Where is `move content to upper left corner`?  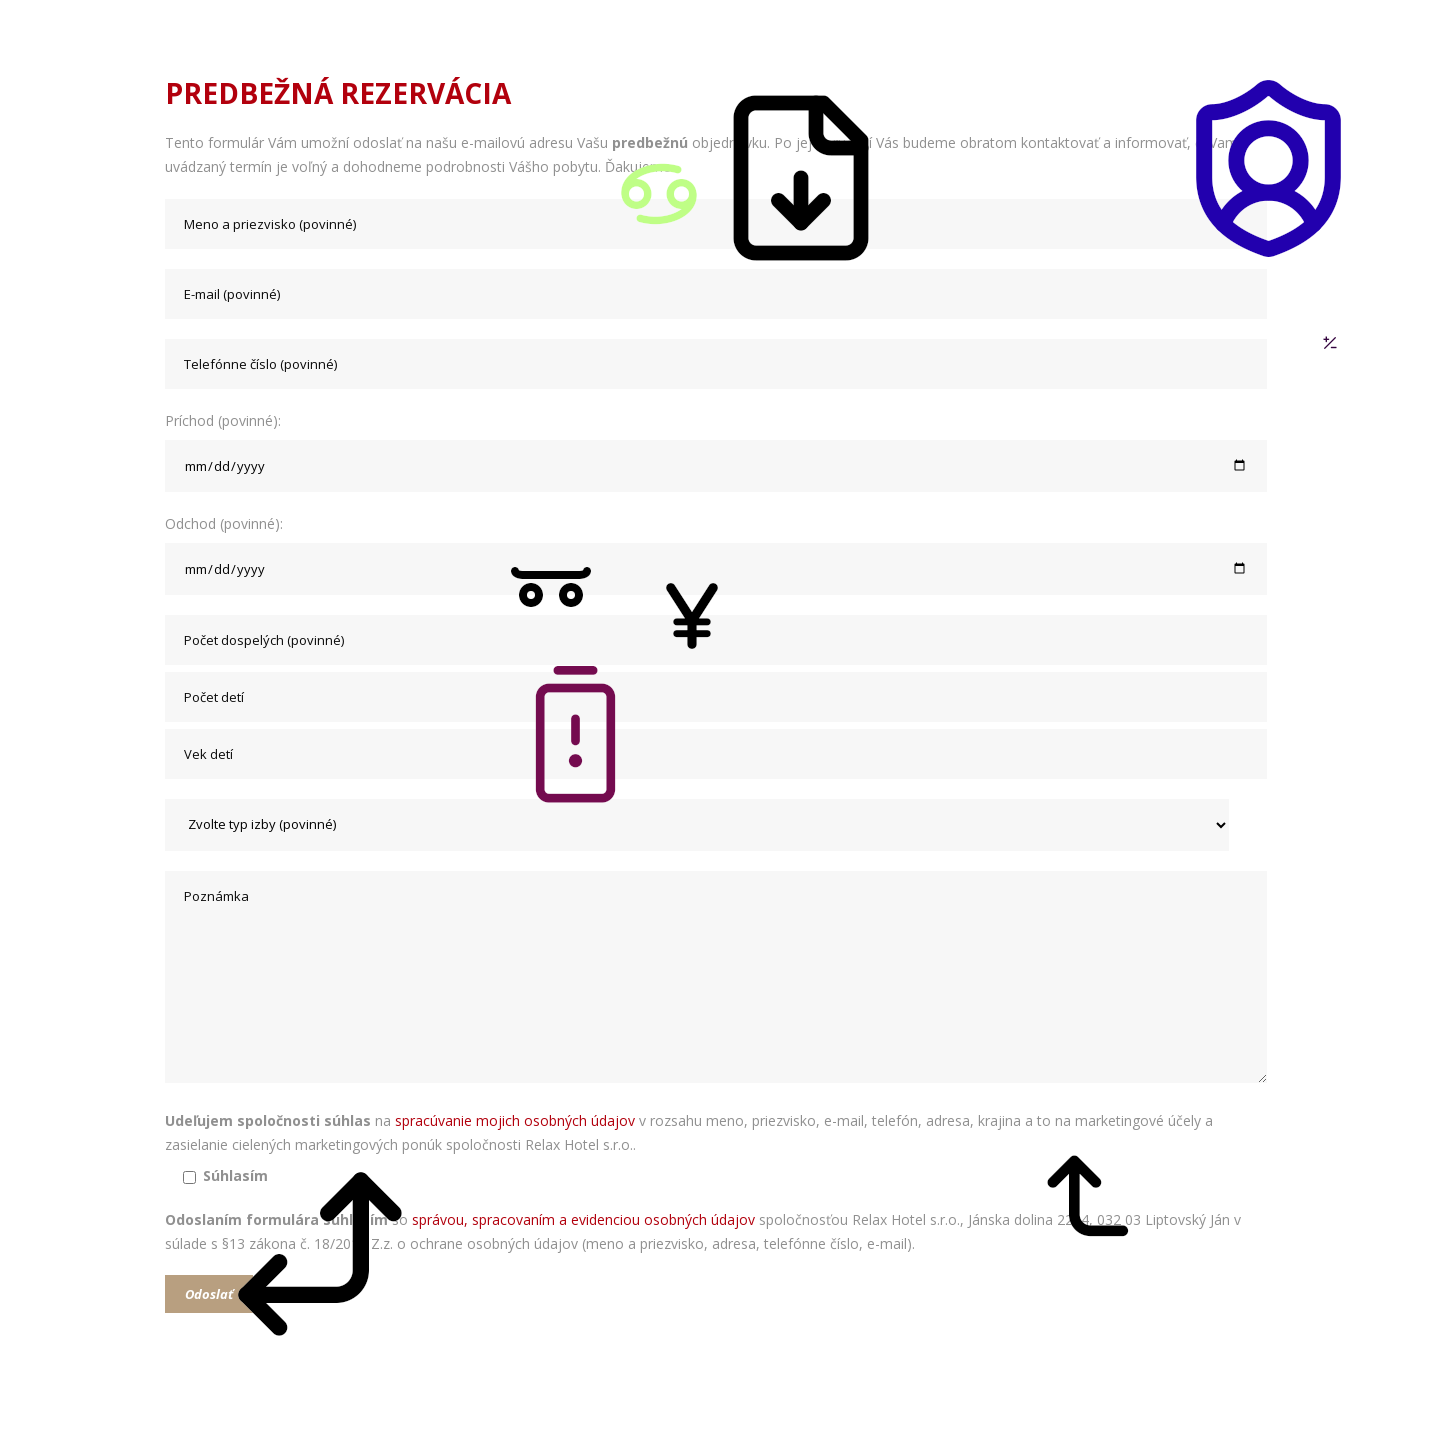
move content to upper left corner is located at coordinates (320, 1254).